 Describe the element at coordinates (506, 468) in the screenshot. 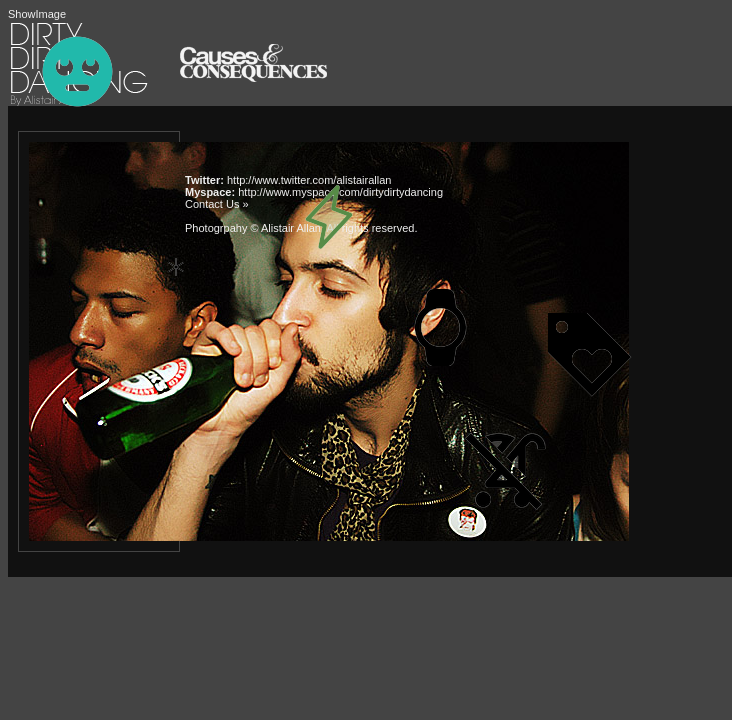

I see `strollers not permitted in this area` at that location.